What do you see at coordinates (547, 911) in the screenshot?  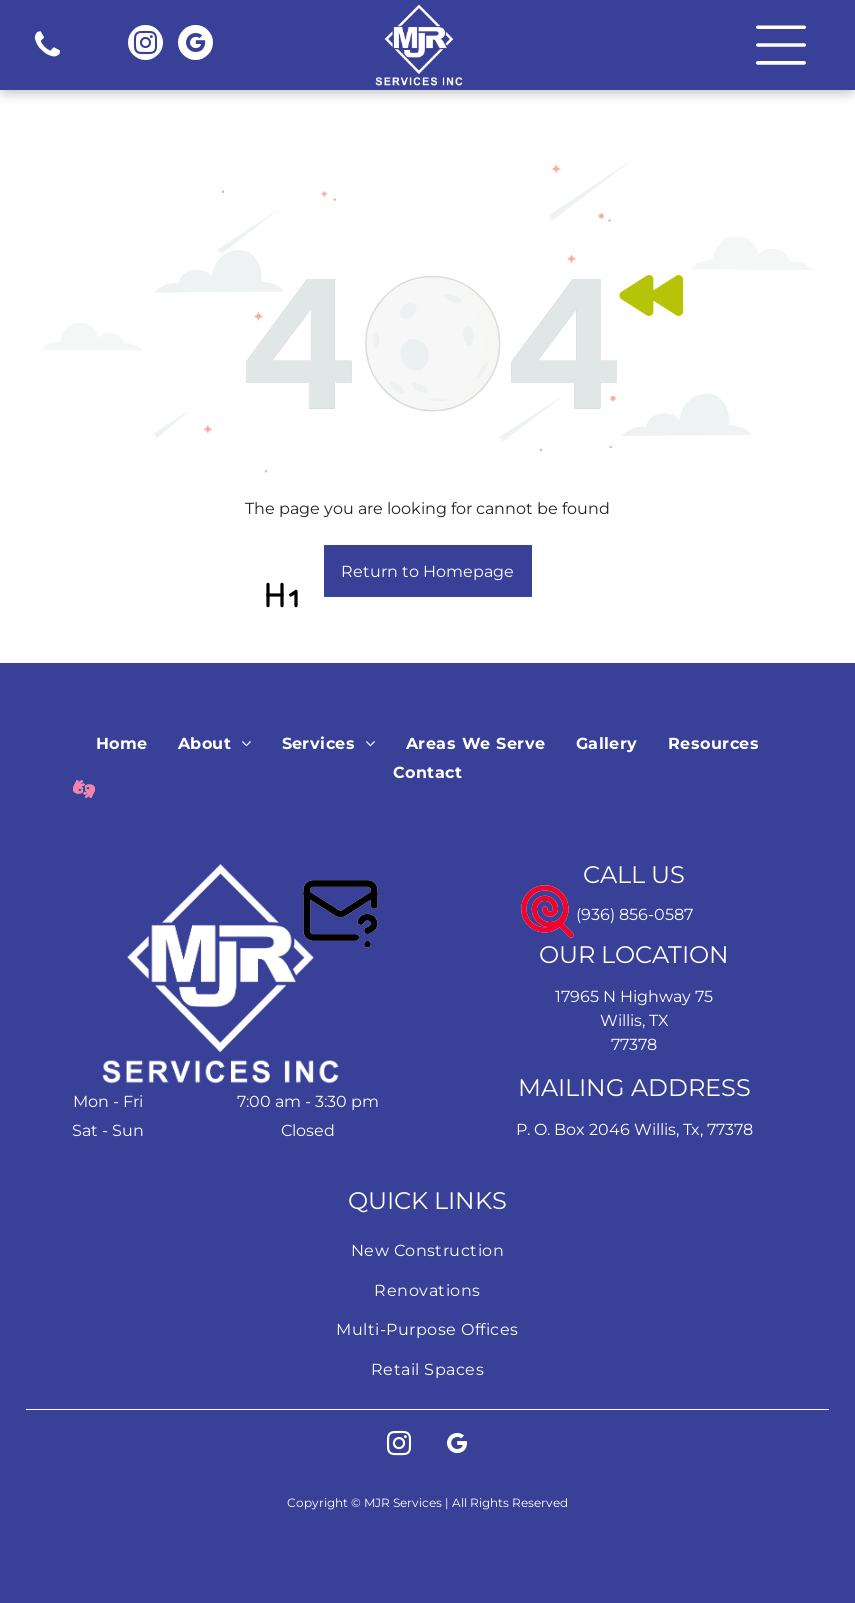 I see `access candy or sweets category` at bounding box center [547, 911].